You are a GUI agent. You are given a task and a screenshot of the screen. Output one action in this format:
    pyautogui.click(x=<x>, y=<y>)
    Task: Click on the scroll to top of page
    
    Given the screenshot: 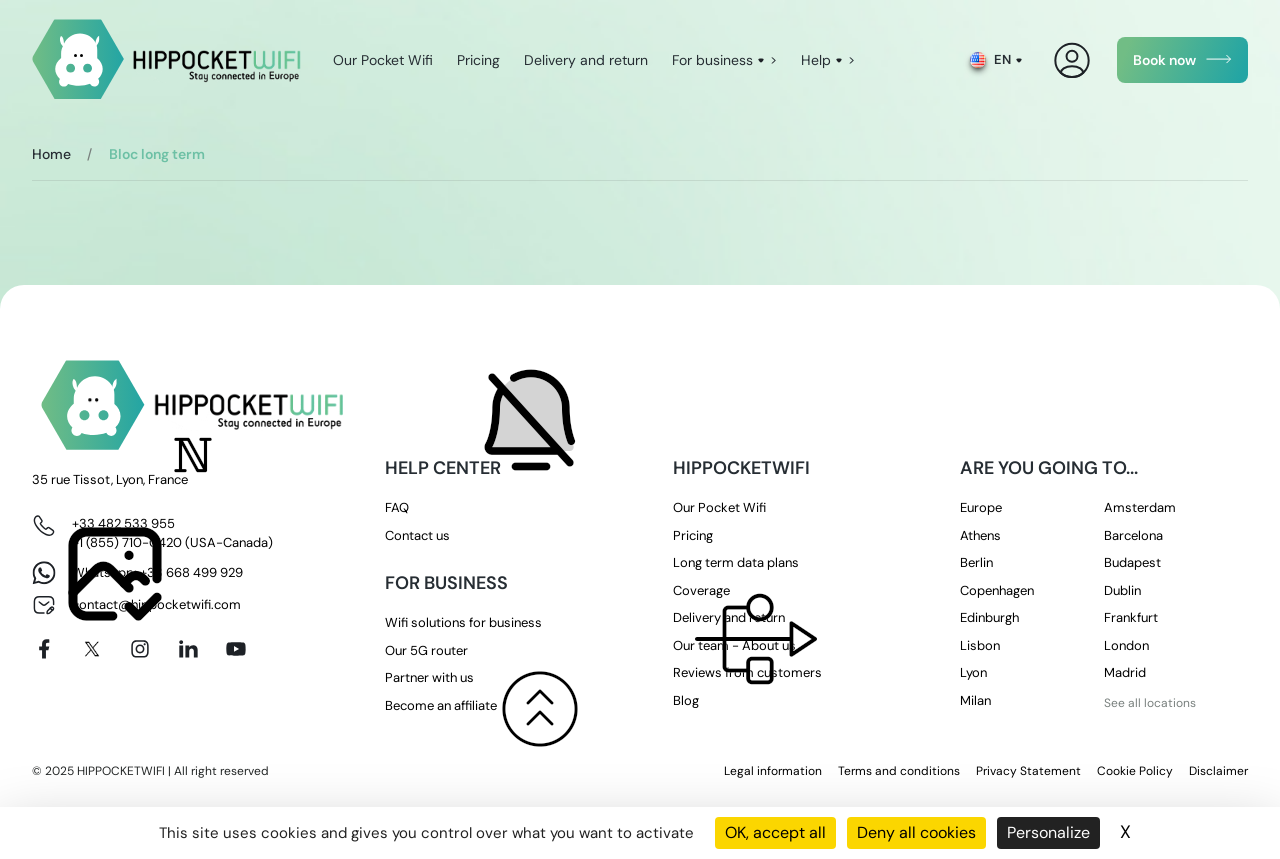 What is the action you would take?
    pyautogui.click(x=540, y=709)
    